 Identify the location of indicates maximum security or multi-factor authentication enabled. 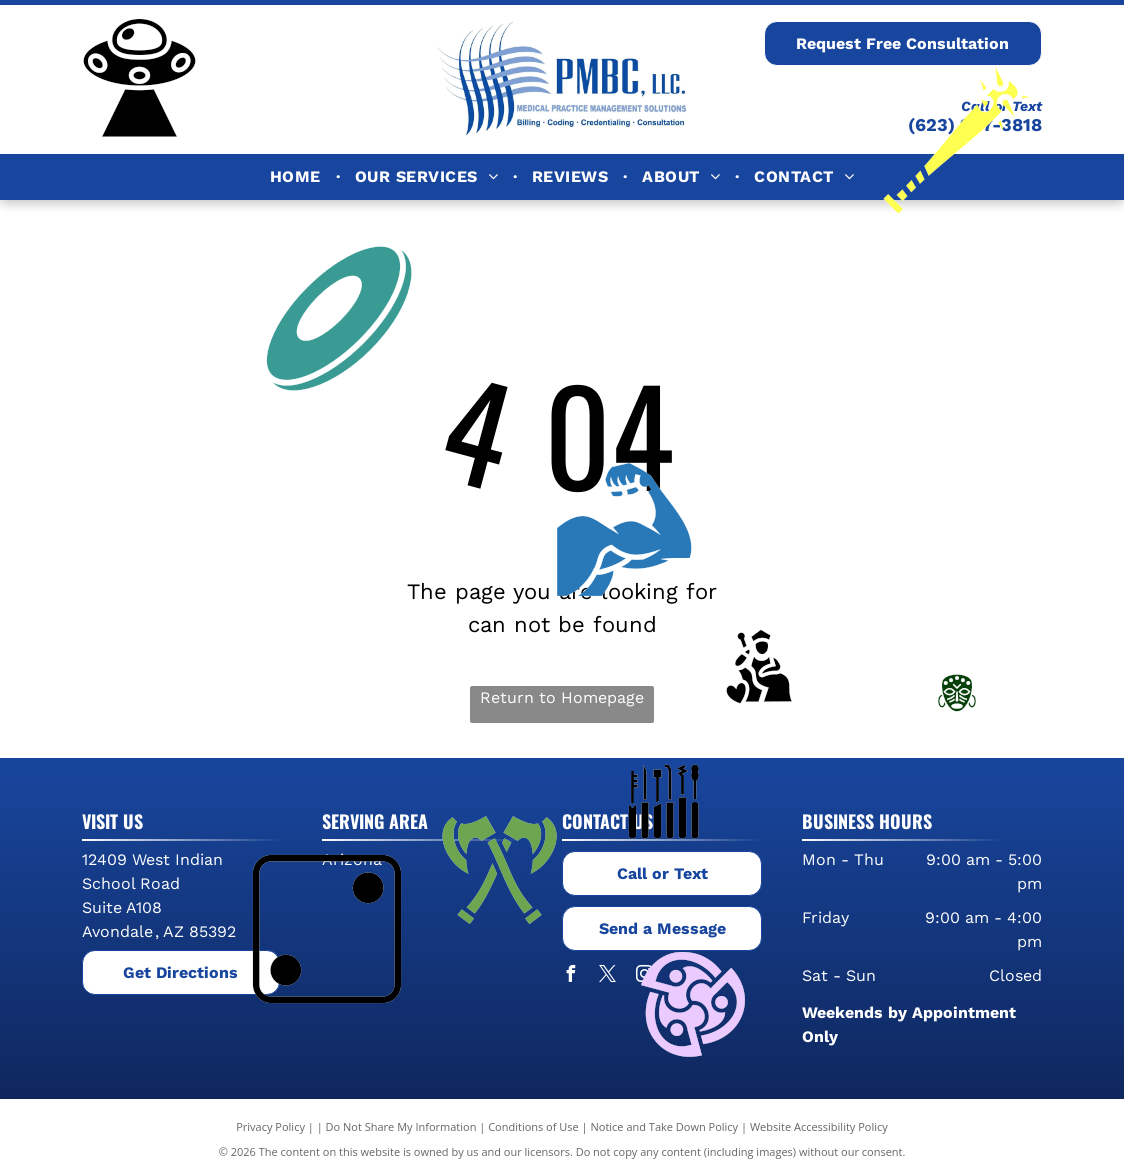
(693, 1004).